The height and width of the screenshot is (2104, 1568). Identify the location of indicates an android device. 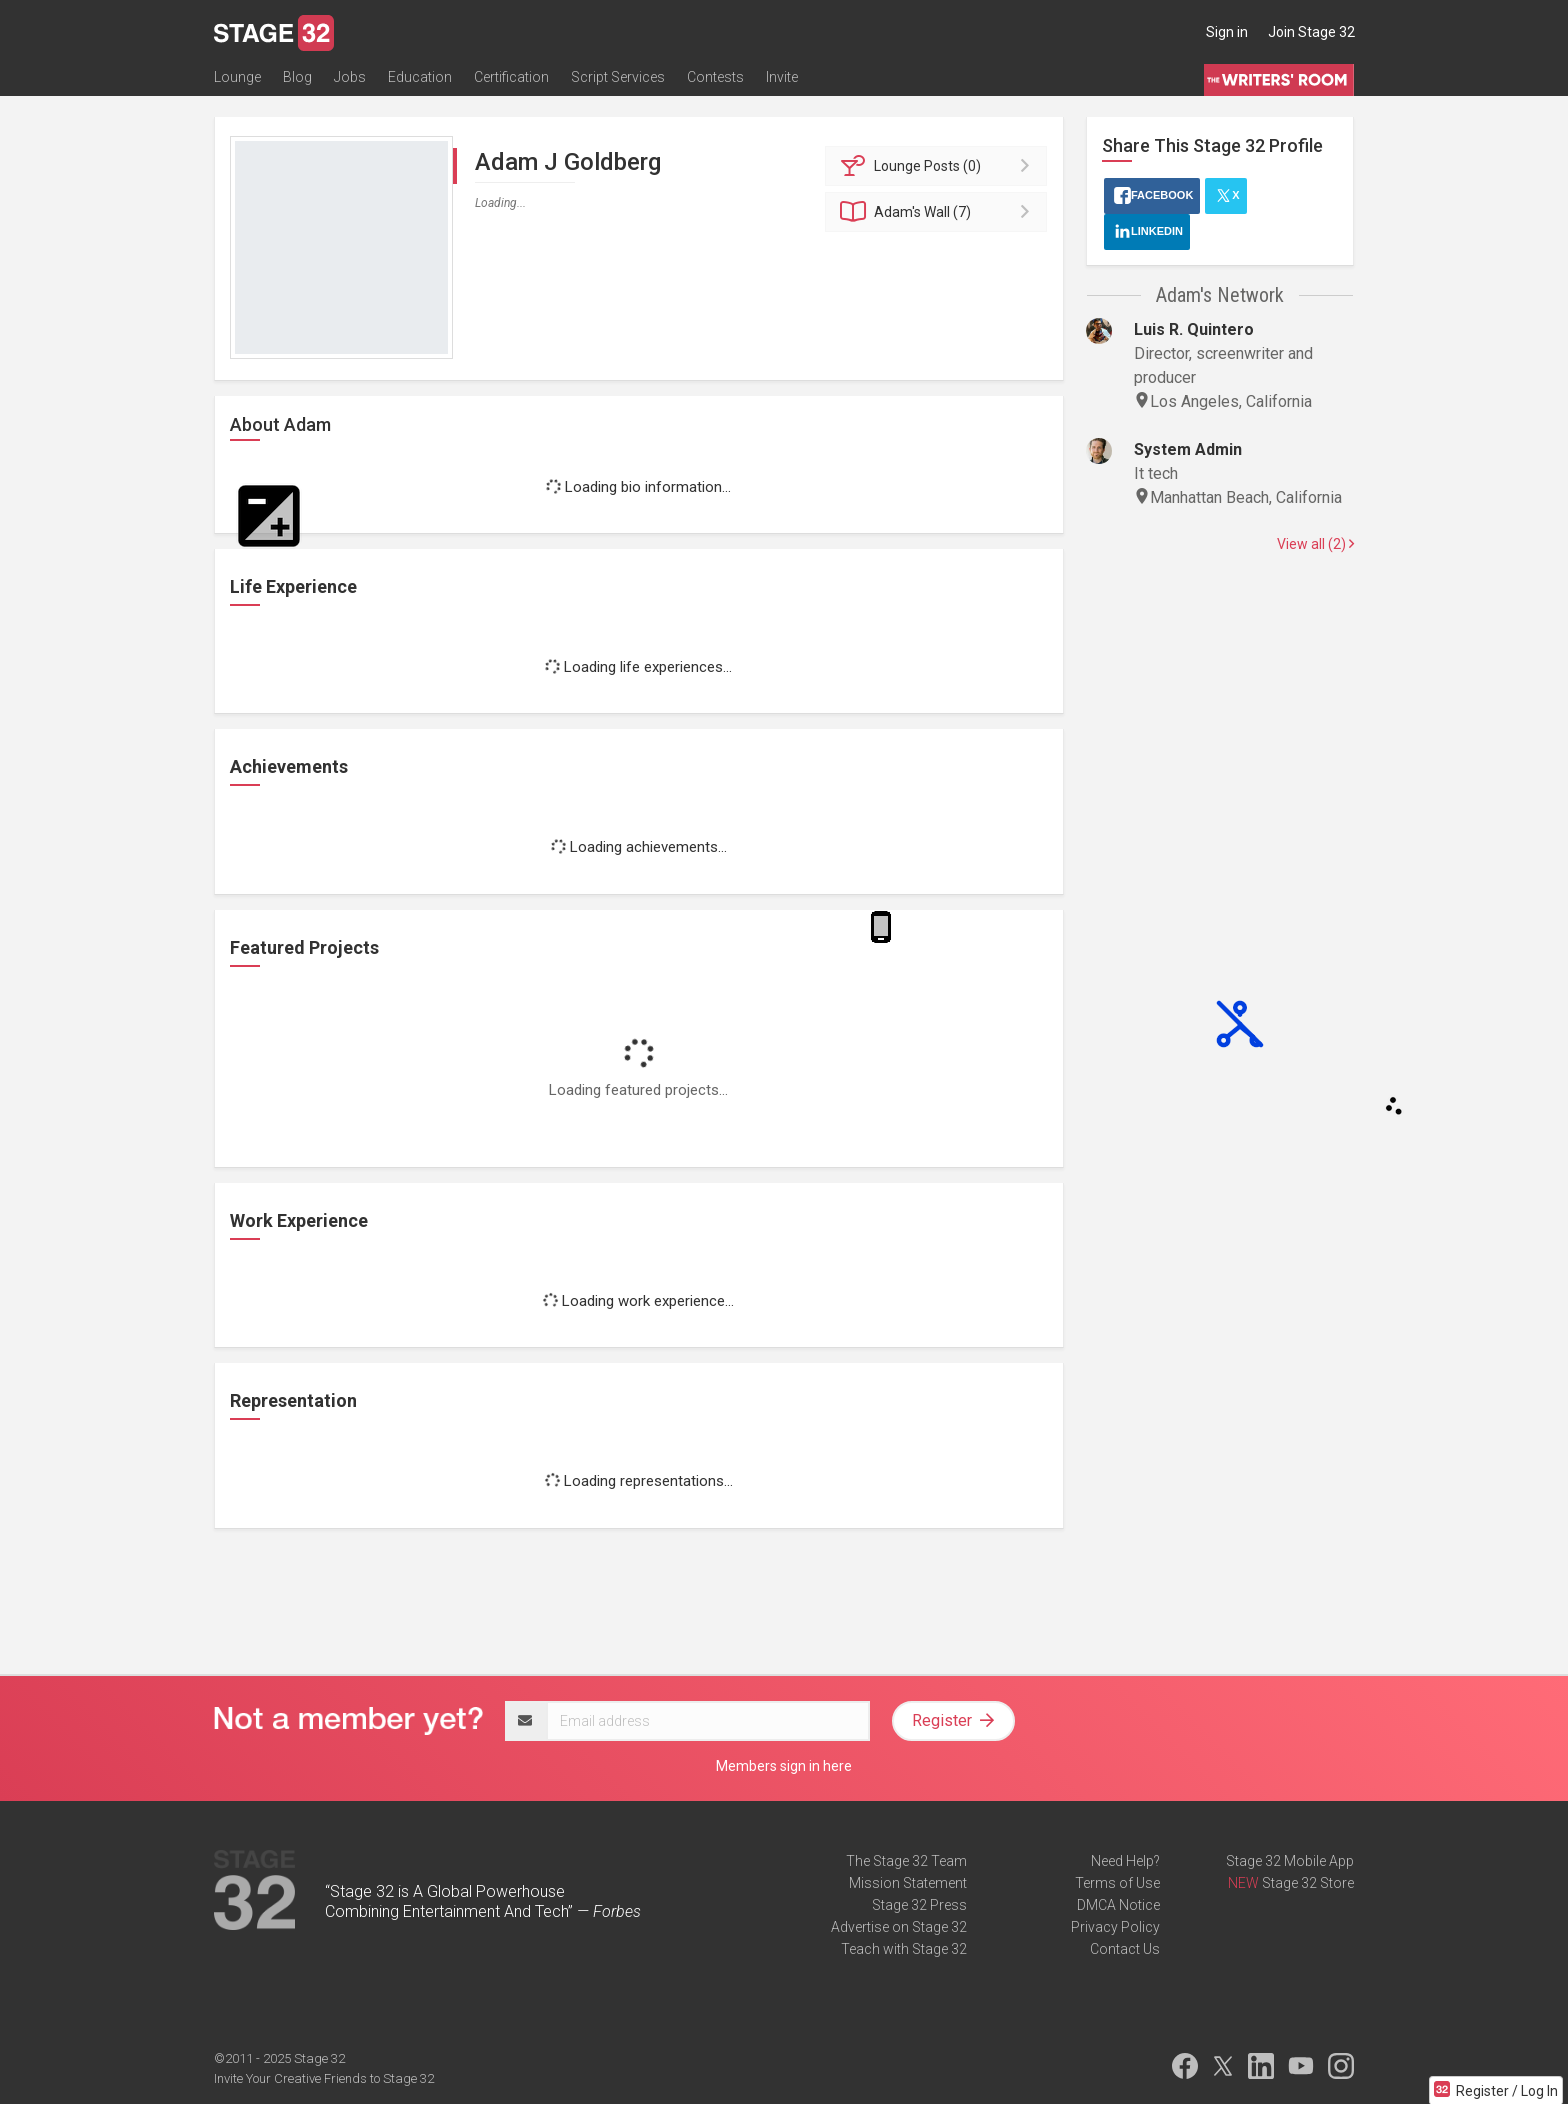
(881, 927).